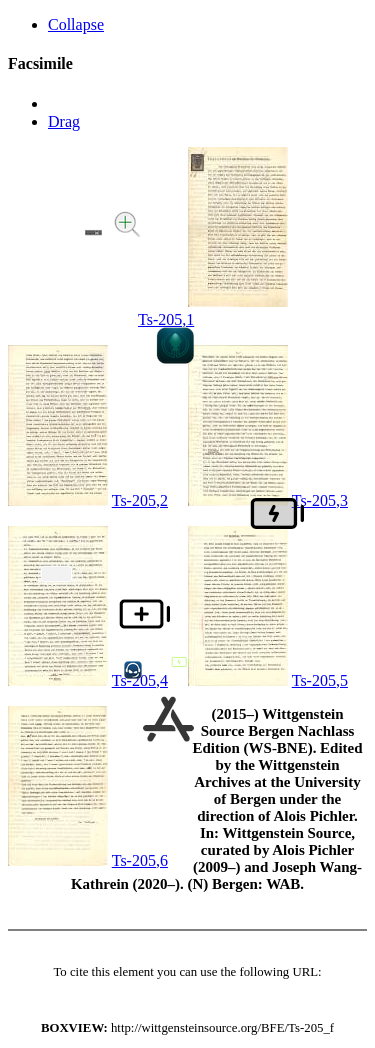 This screenshot has height=1048, width=375. What do you see at coordinates (60, 574) in the screenshot?
I see `indicates battery is at 90% charge` at bounding box center [60, 574].